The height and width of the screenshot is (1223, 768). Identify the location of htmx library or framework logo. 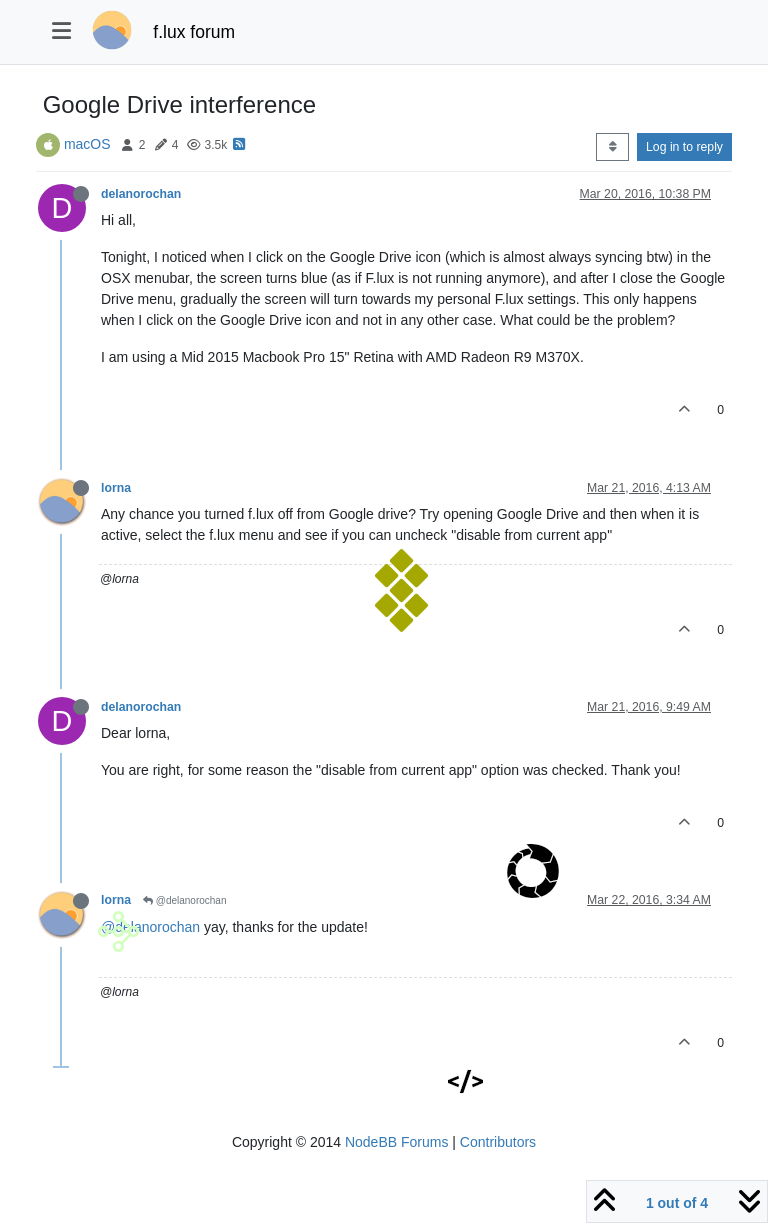
(465, 1081).